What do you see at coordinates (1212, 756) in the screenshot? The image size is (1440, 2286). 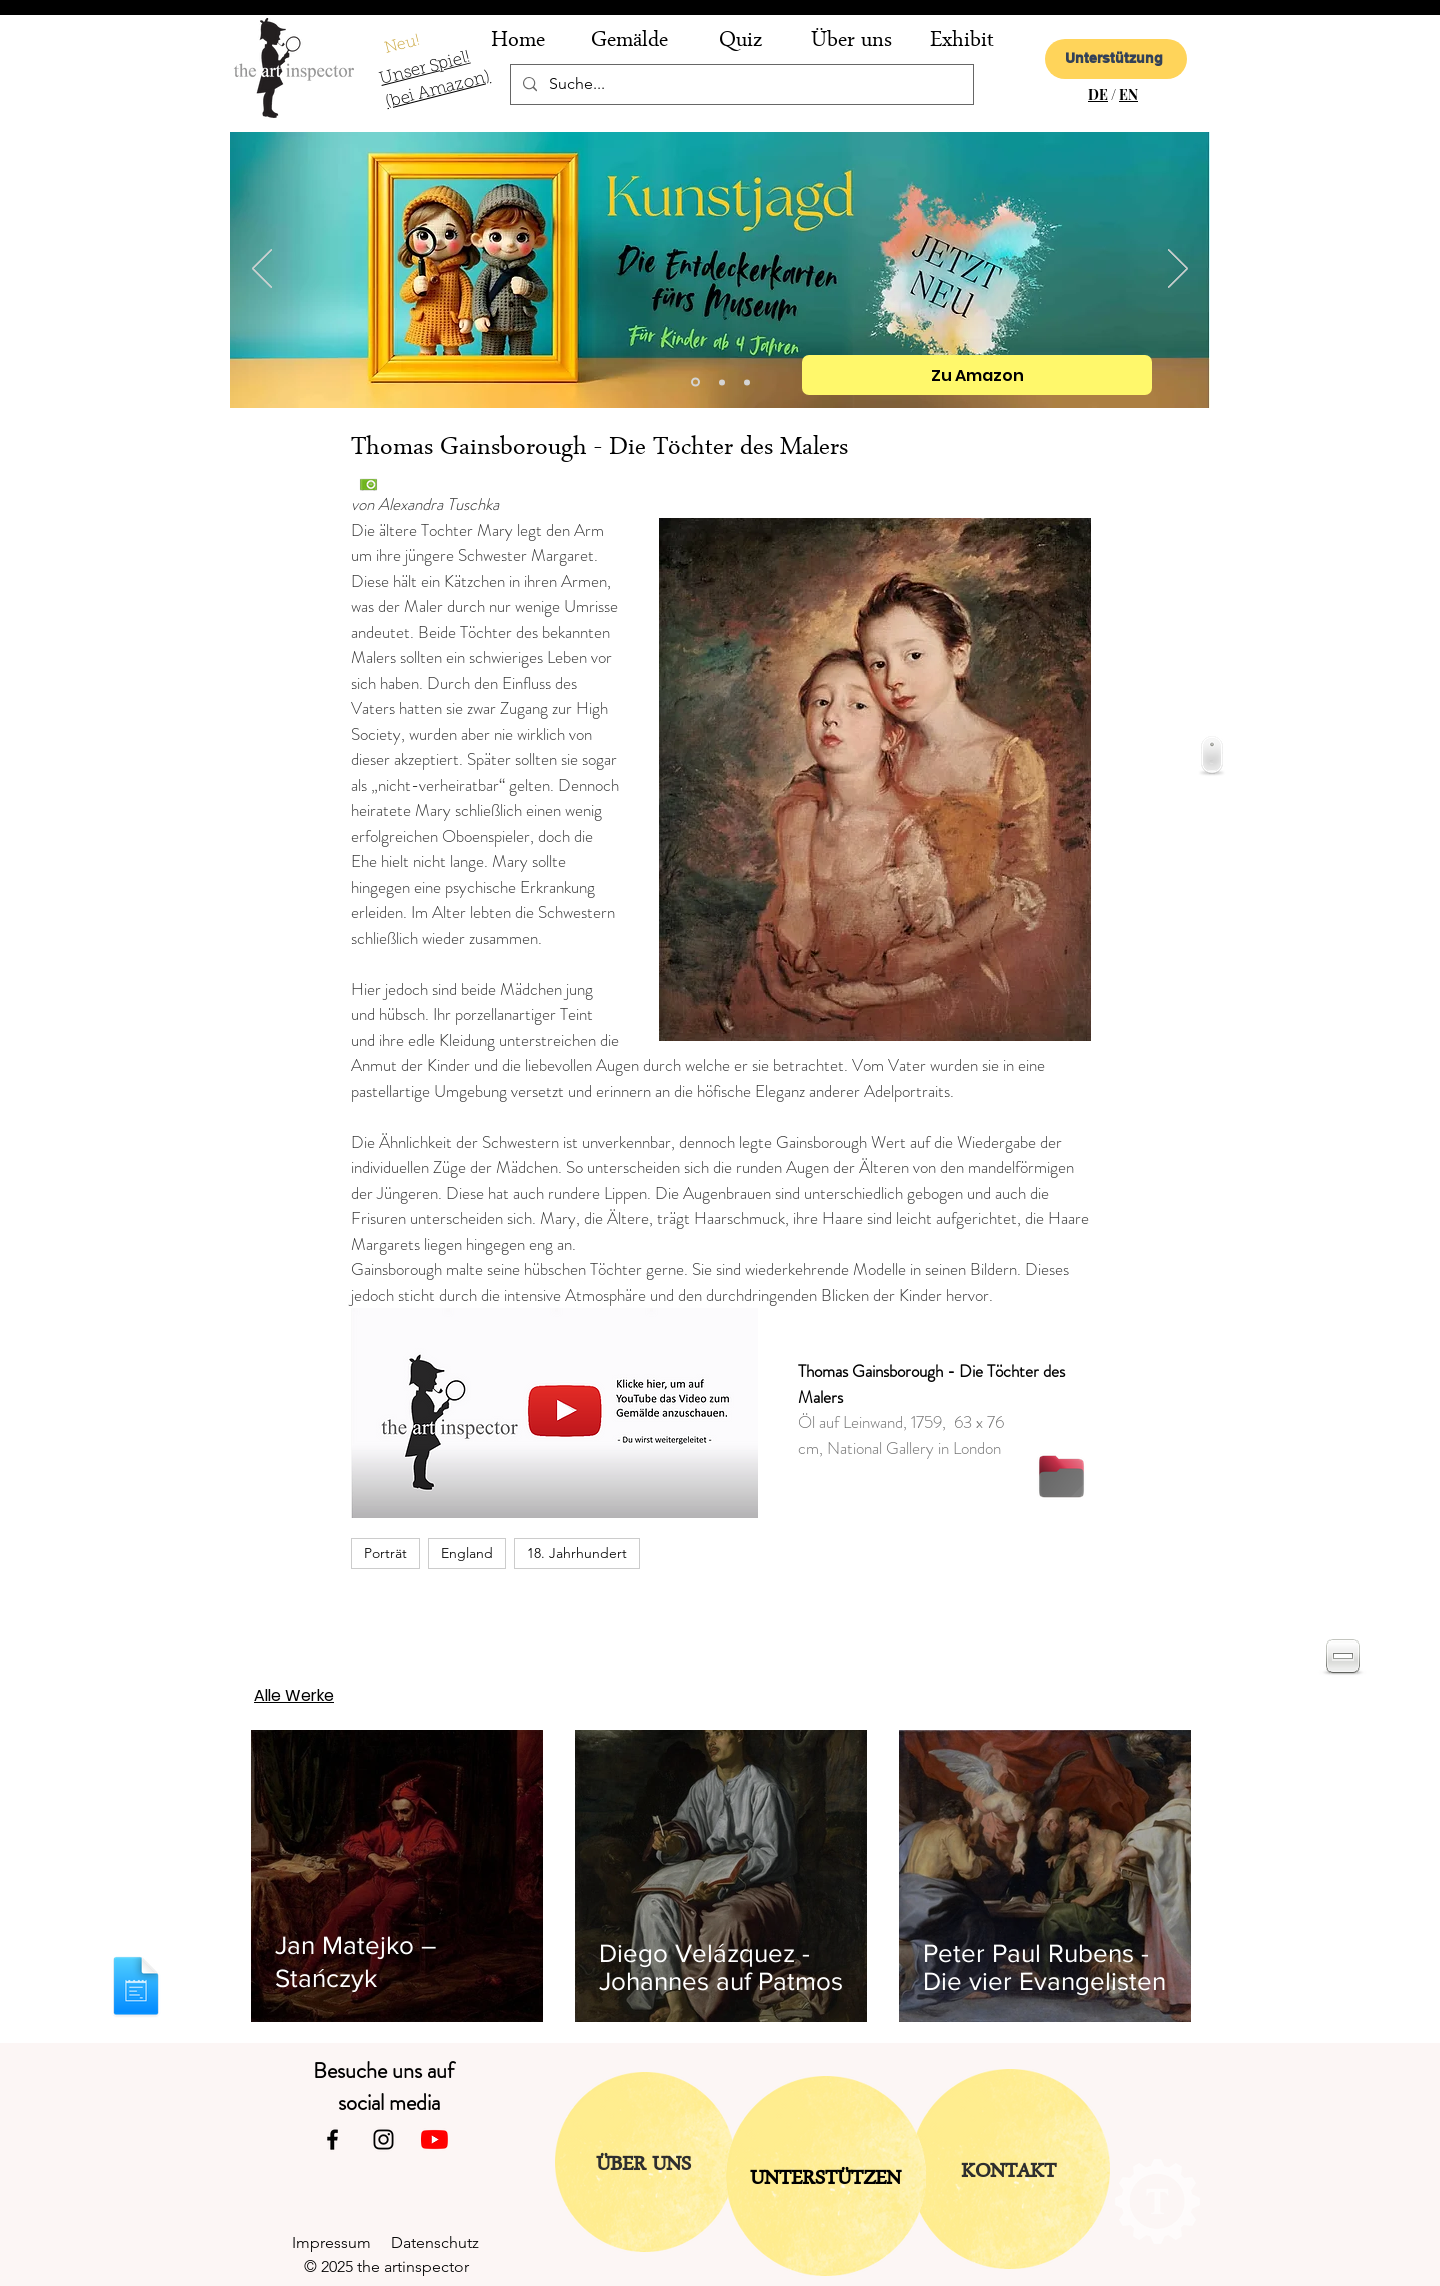 I see `connect a bluetooth mouse` at bounding box center [1212, 756].